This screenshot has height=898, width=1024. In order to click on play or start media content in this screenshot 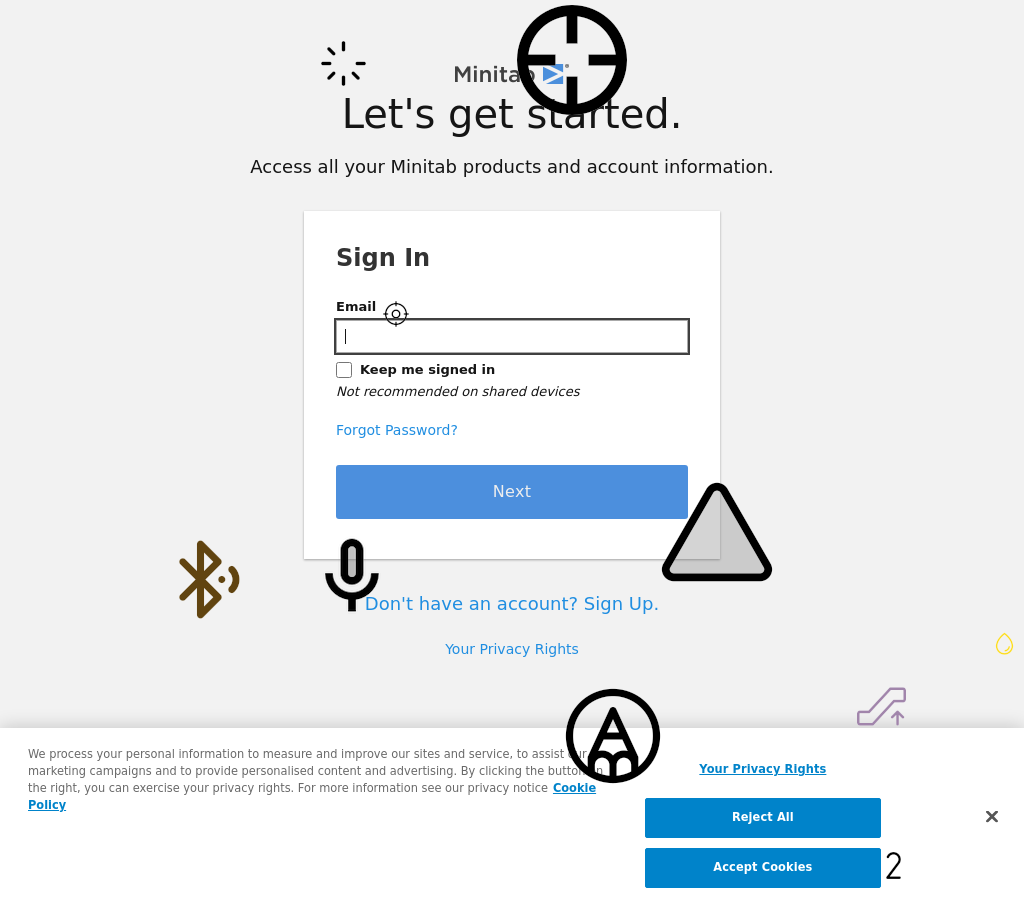, I will do `click(717, 534)`.